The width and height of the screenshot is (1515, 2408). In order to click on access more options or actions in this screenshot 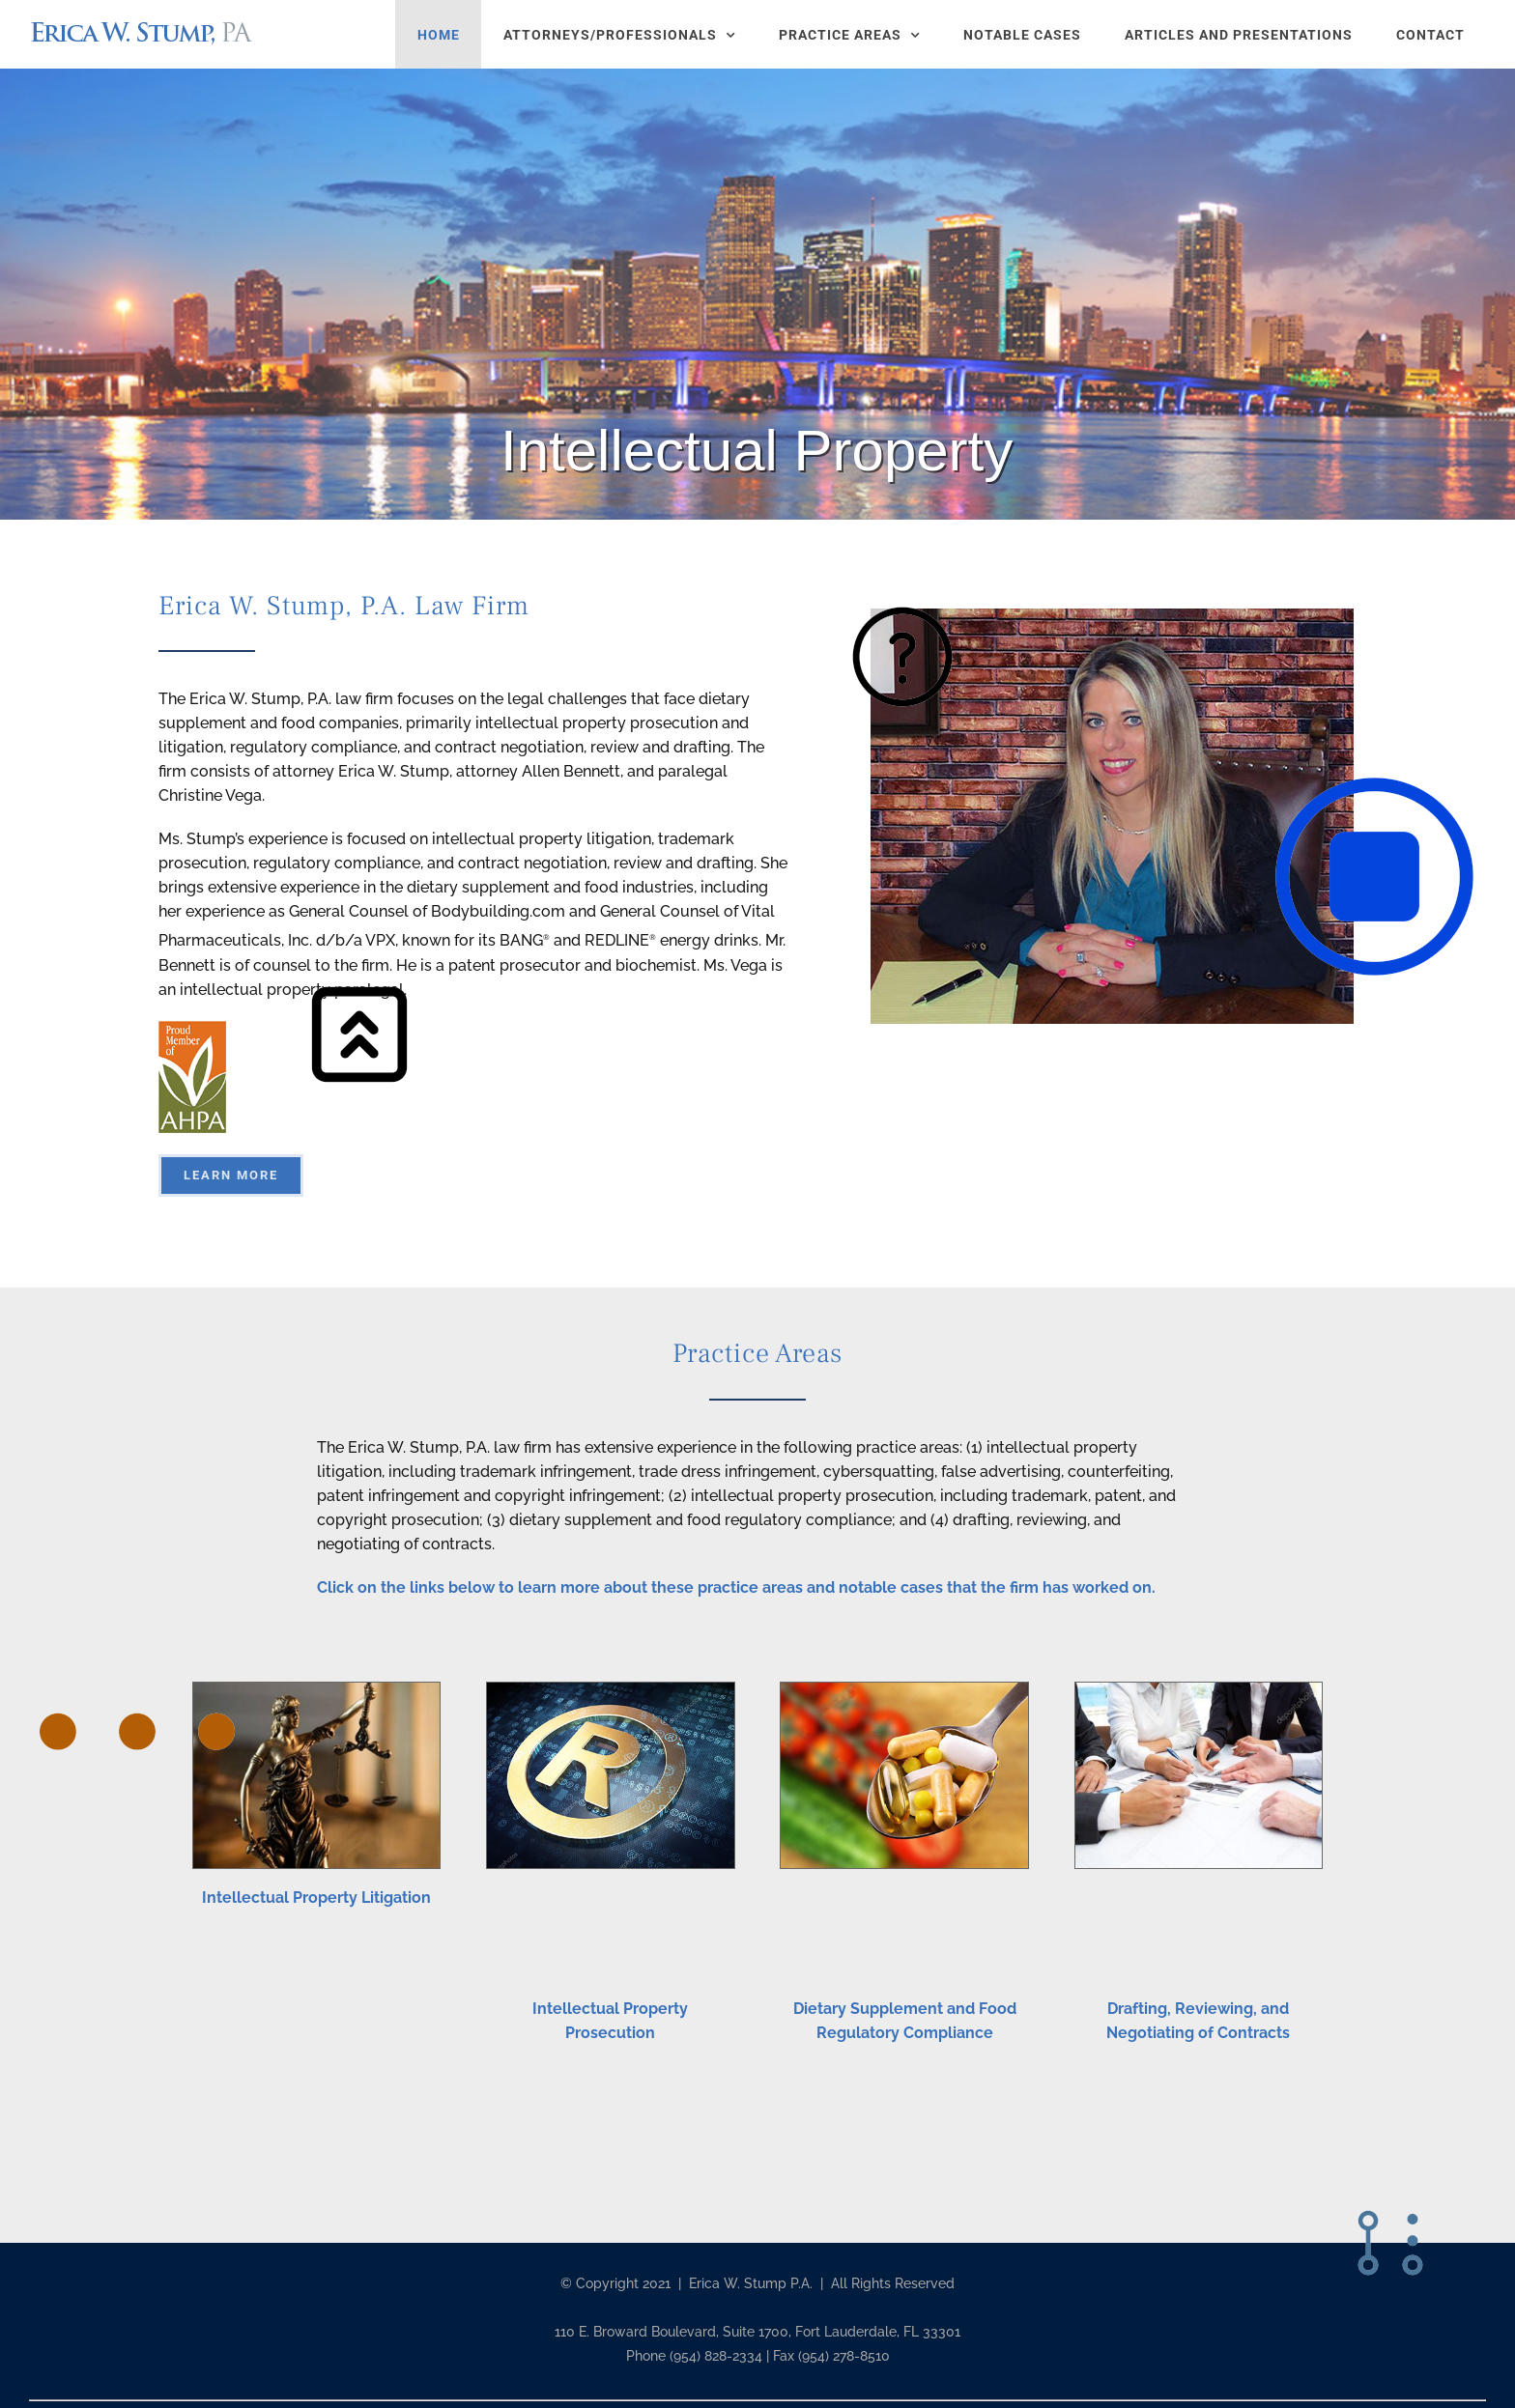, I will do `click(137, 1738)`.